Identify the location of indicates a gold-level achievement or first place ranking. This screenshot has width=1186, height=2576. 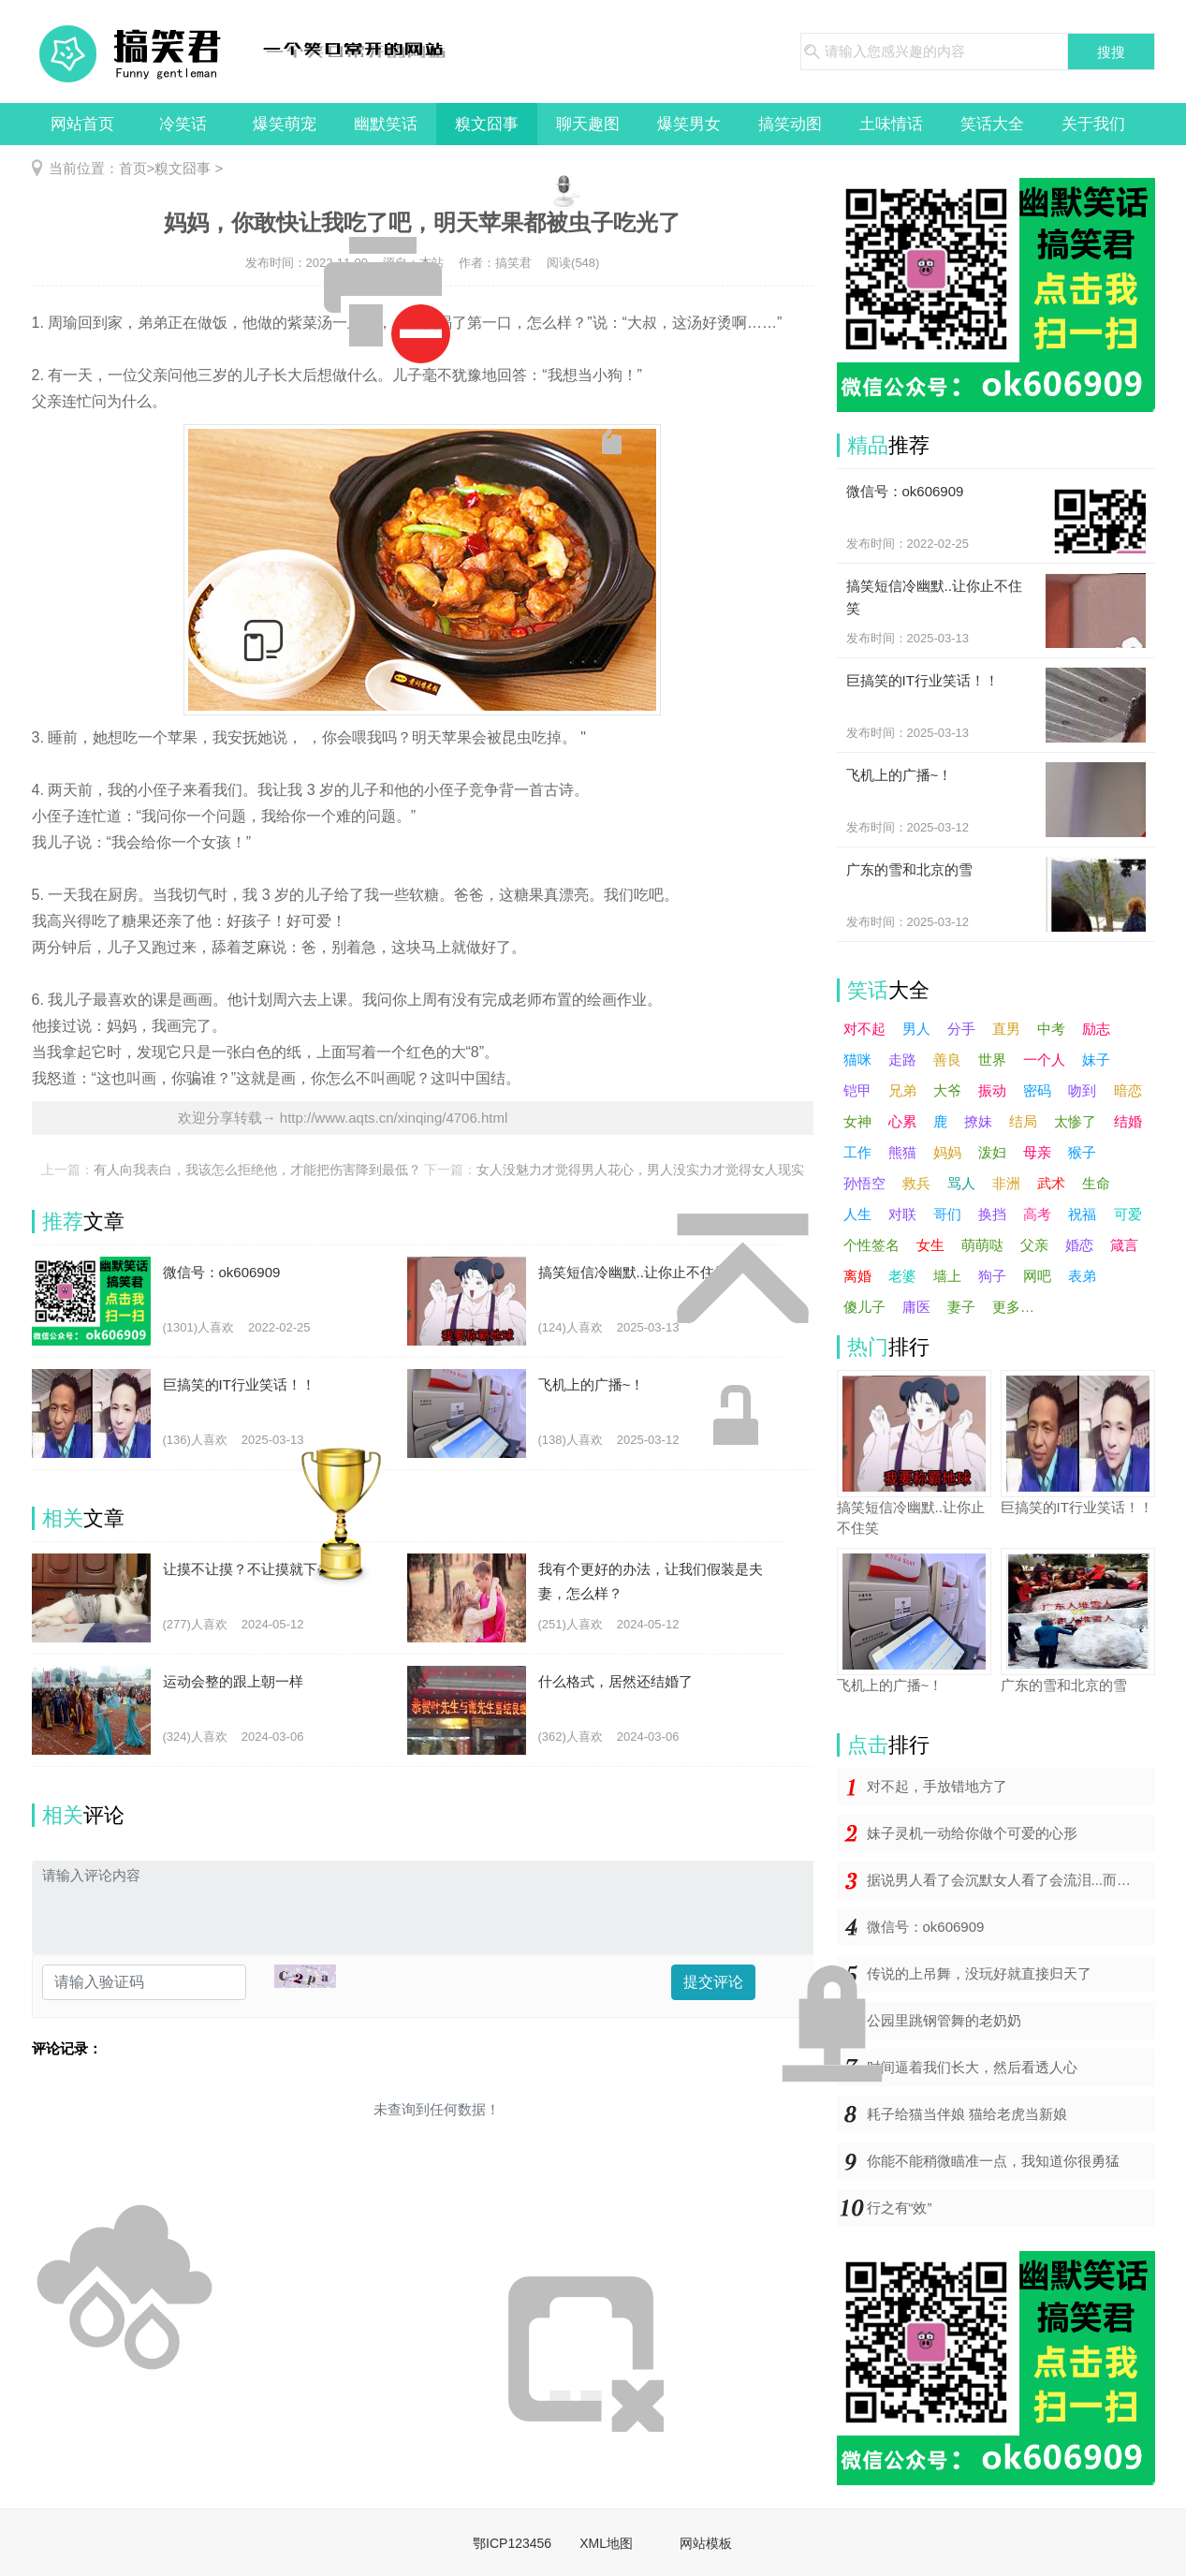
(344, 1513).